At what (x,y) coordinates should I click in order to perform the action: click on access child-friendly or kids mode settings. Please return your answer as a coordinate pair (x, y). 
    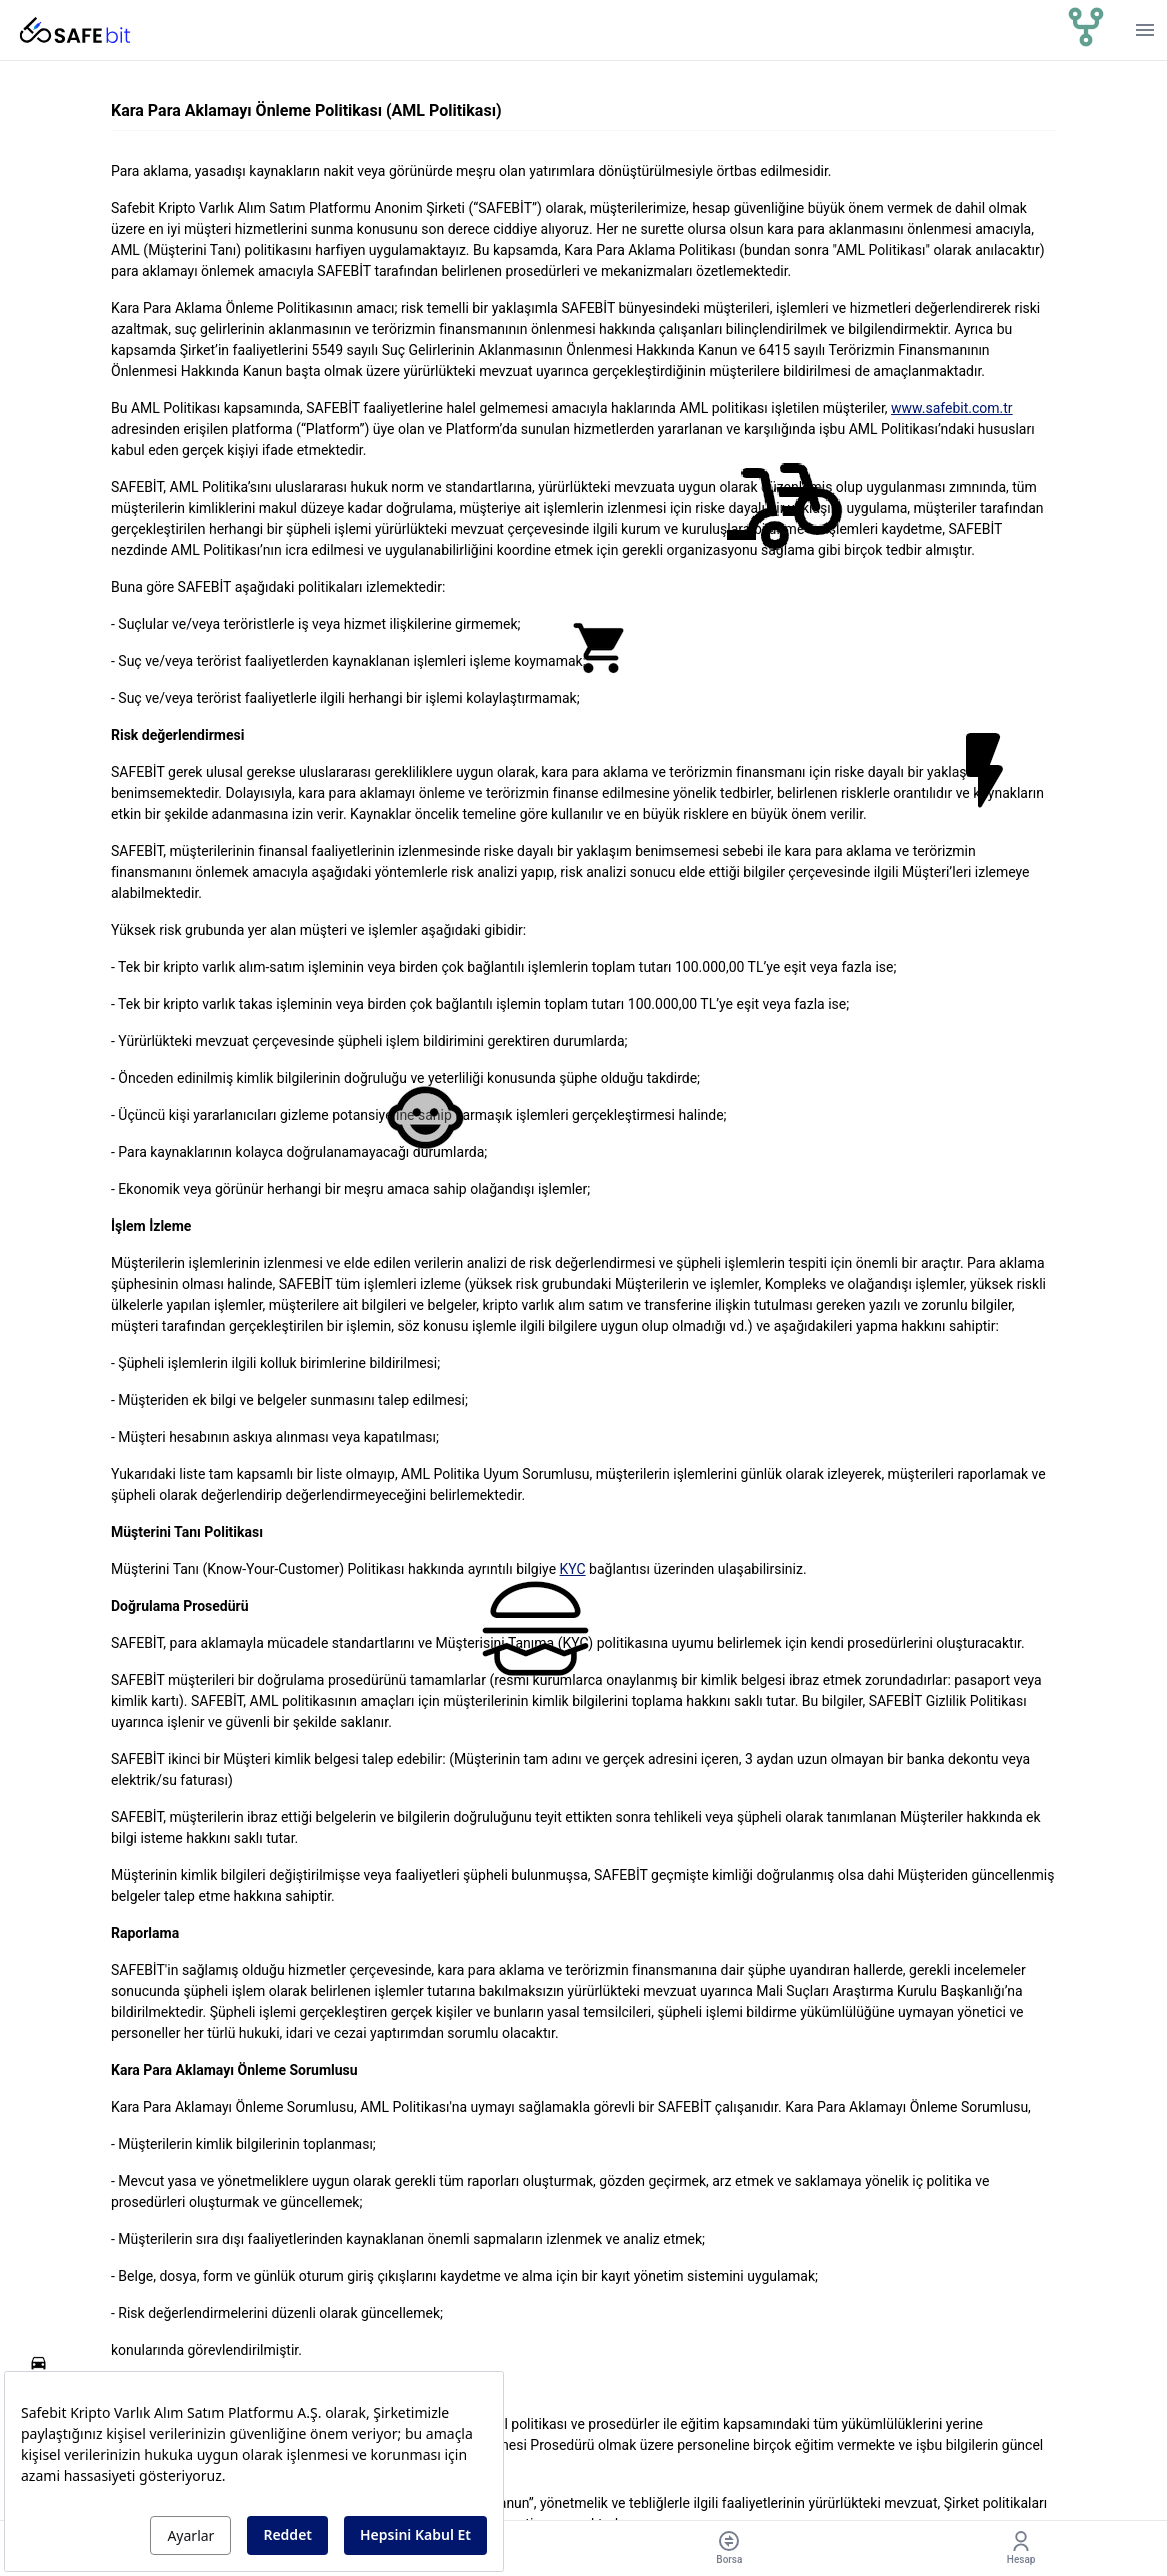
    Looking at the image, I should click on (425, 1117).